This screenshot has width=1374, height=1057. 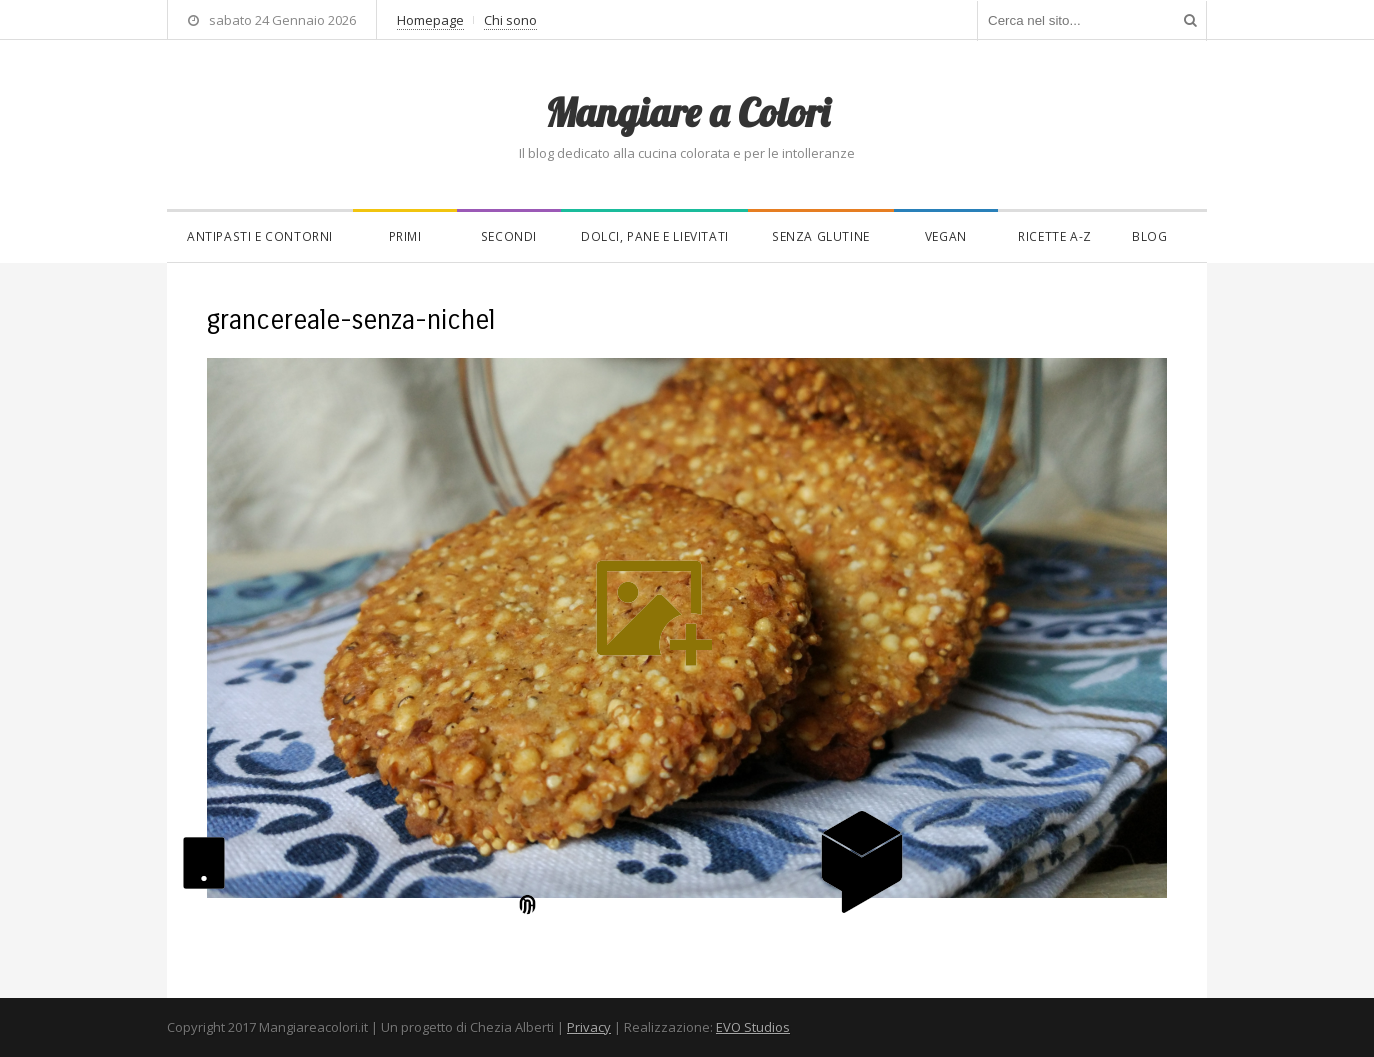 What do you see at coordinates (862, 862) in the screenshot?
I see `access Google Dialogflow conversational AI platform` at bounding box center [862, 862].